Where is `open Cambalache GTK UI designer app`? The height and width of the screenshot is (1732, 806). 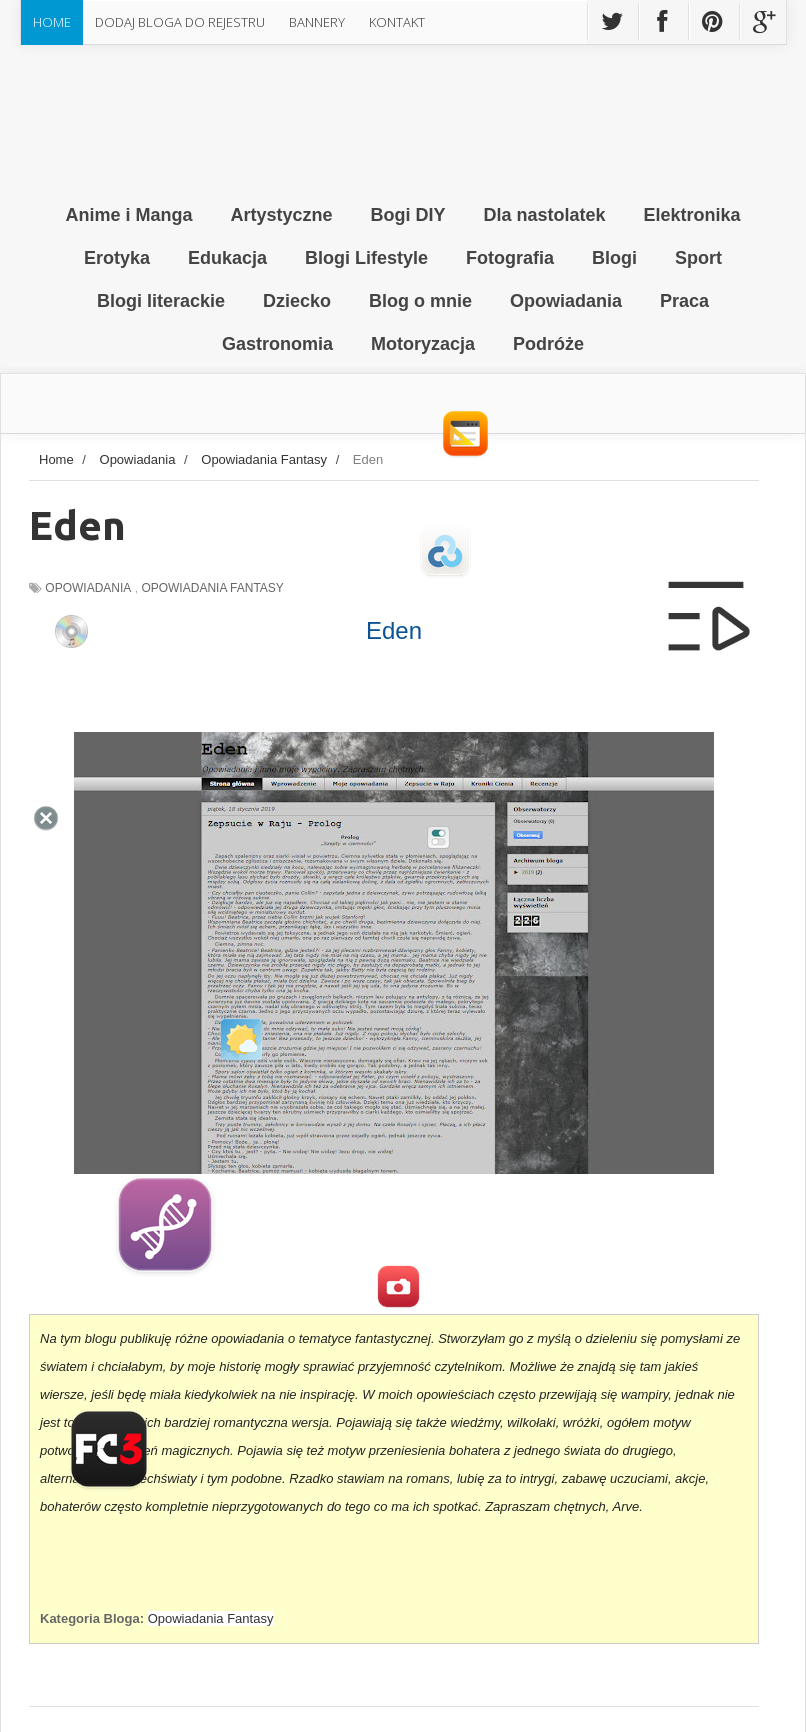
open Cambalache GTK UI designer app is located at coordinates (465, 433).